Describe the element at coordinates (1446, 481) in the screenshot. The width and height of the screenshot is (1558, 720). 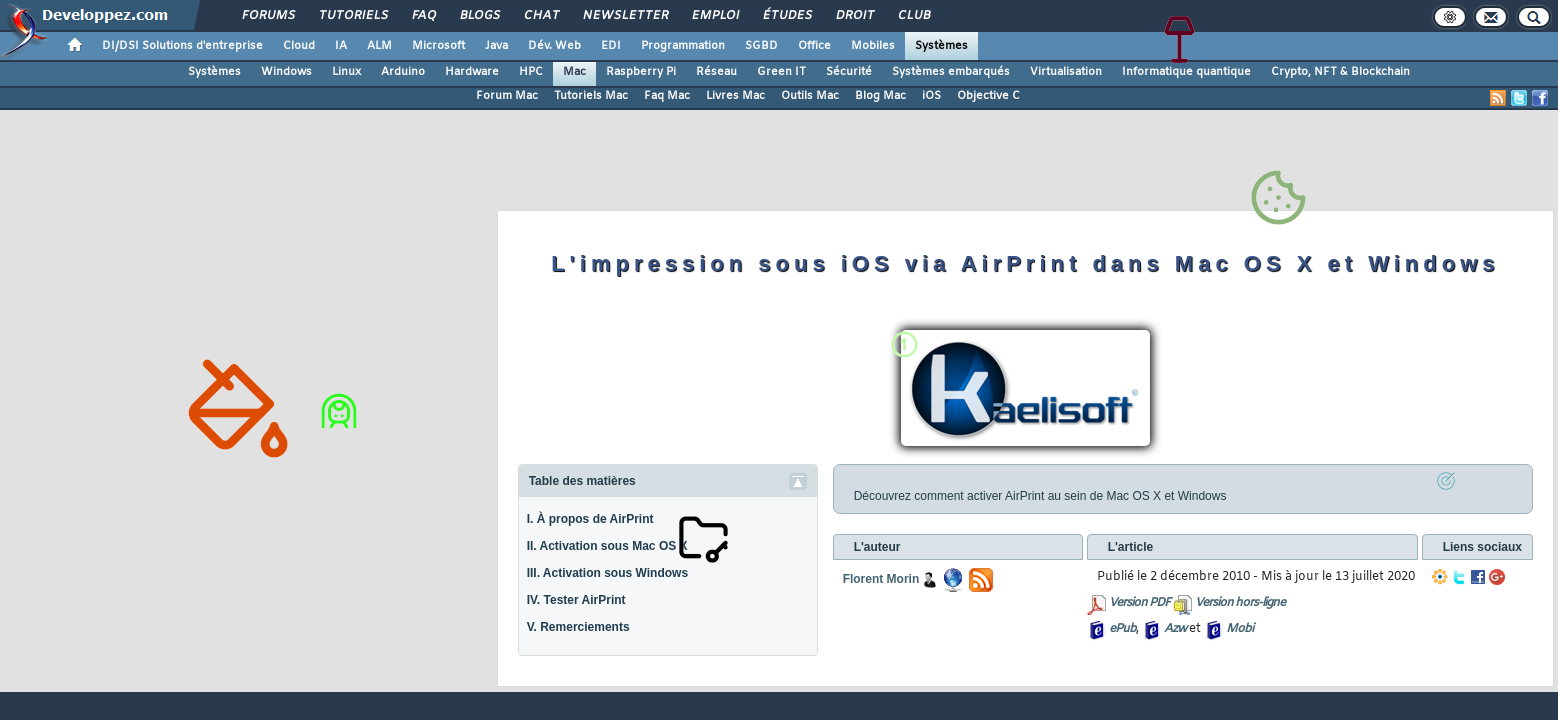
I see `set a goal or target` at that location.